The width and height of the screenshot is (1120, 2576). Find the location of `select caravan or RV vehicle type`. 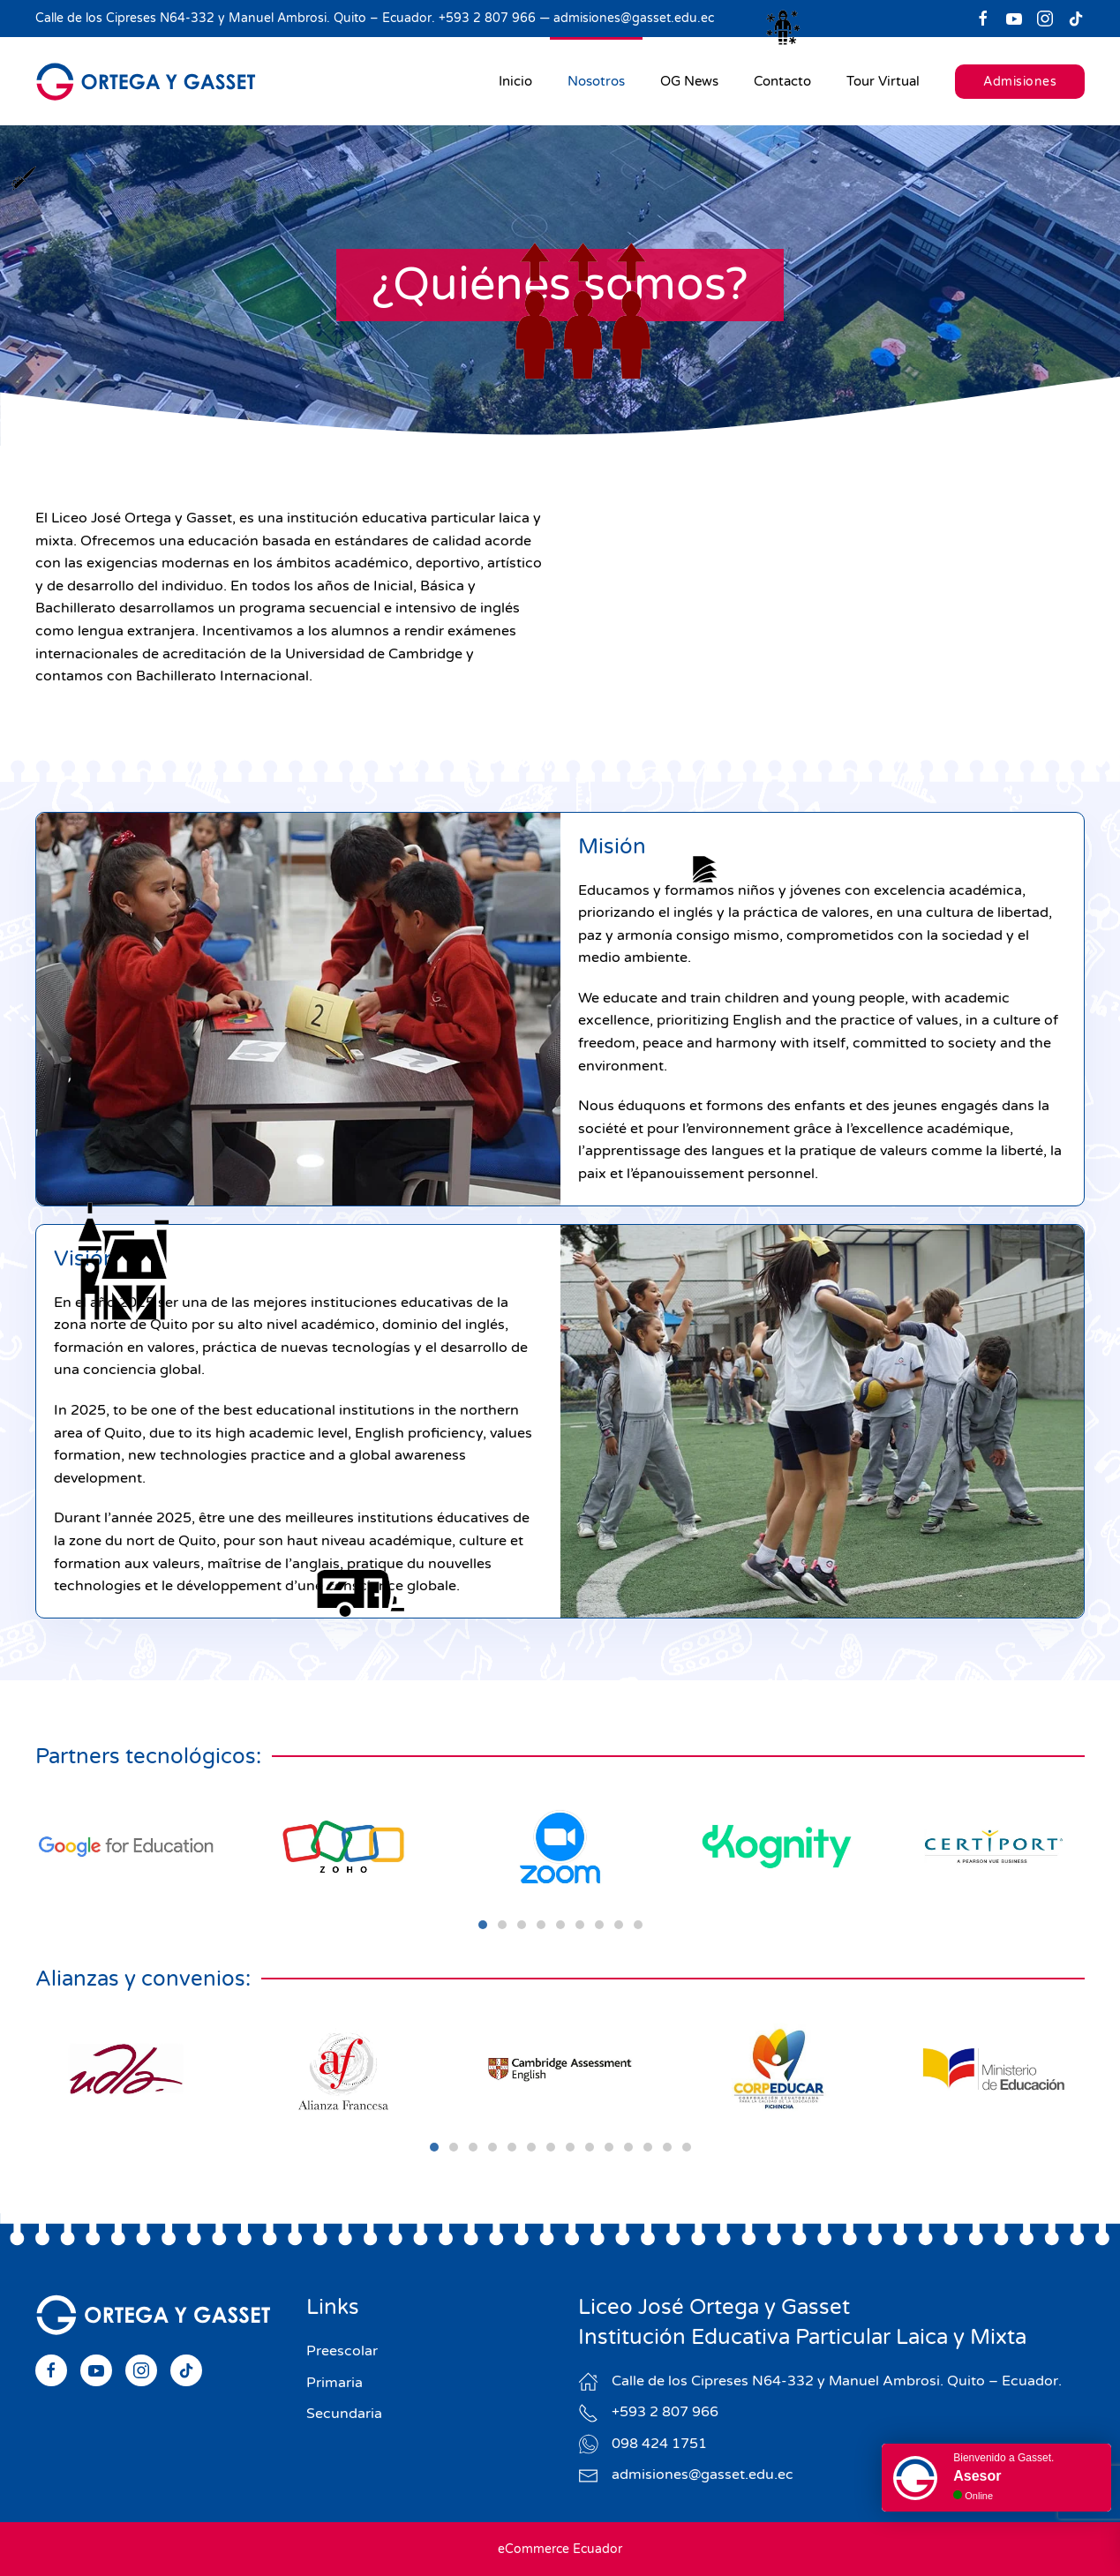

select caravan or RV vehicle type is located at coordinates (360, 1593).